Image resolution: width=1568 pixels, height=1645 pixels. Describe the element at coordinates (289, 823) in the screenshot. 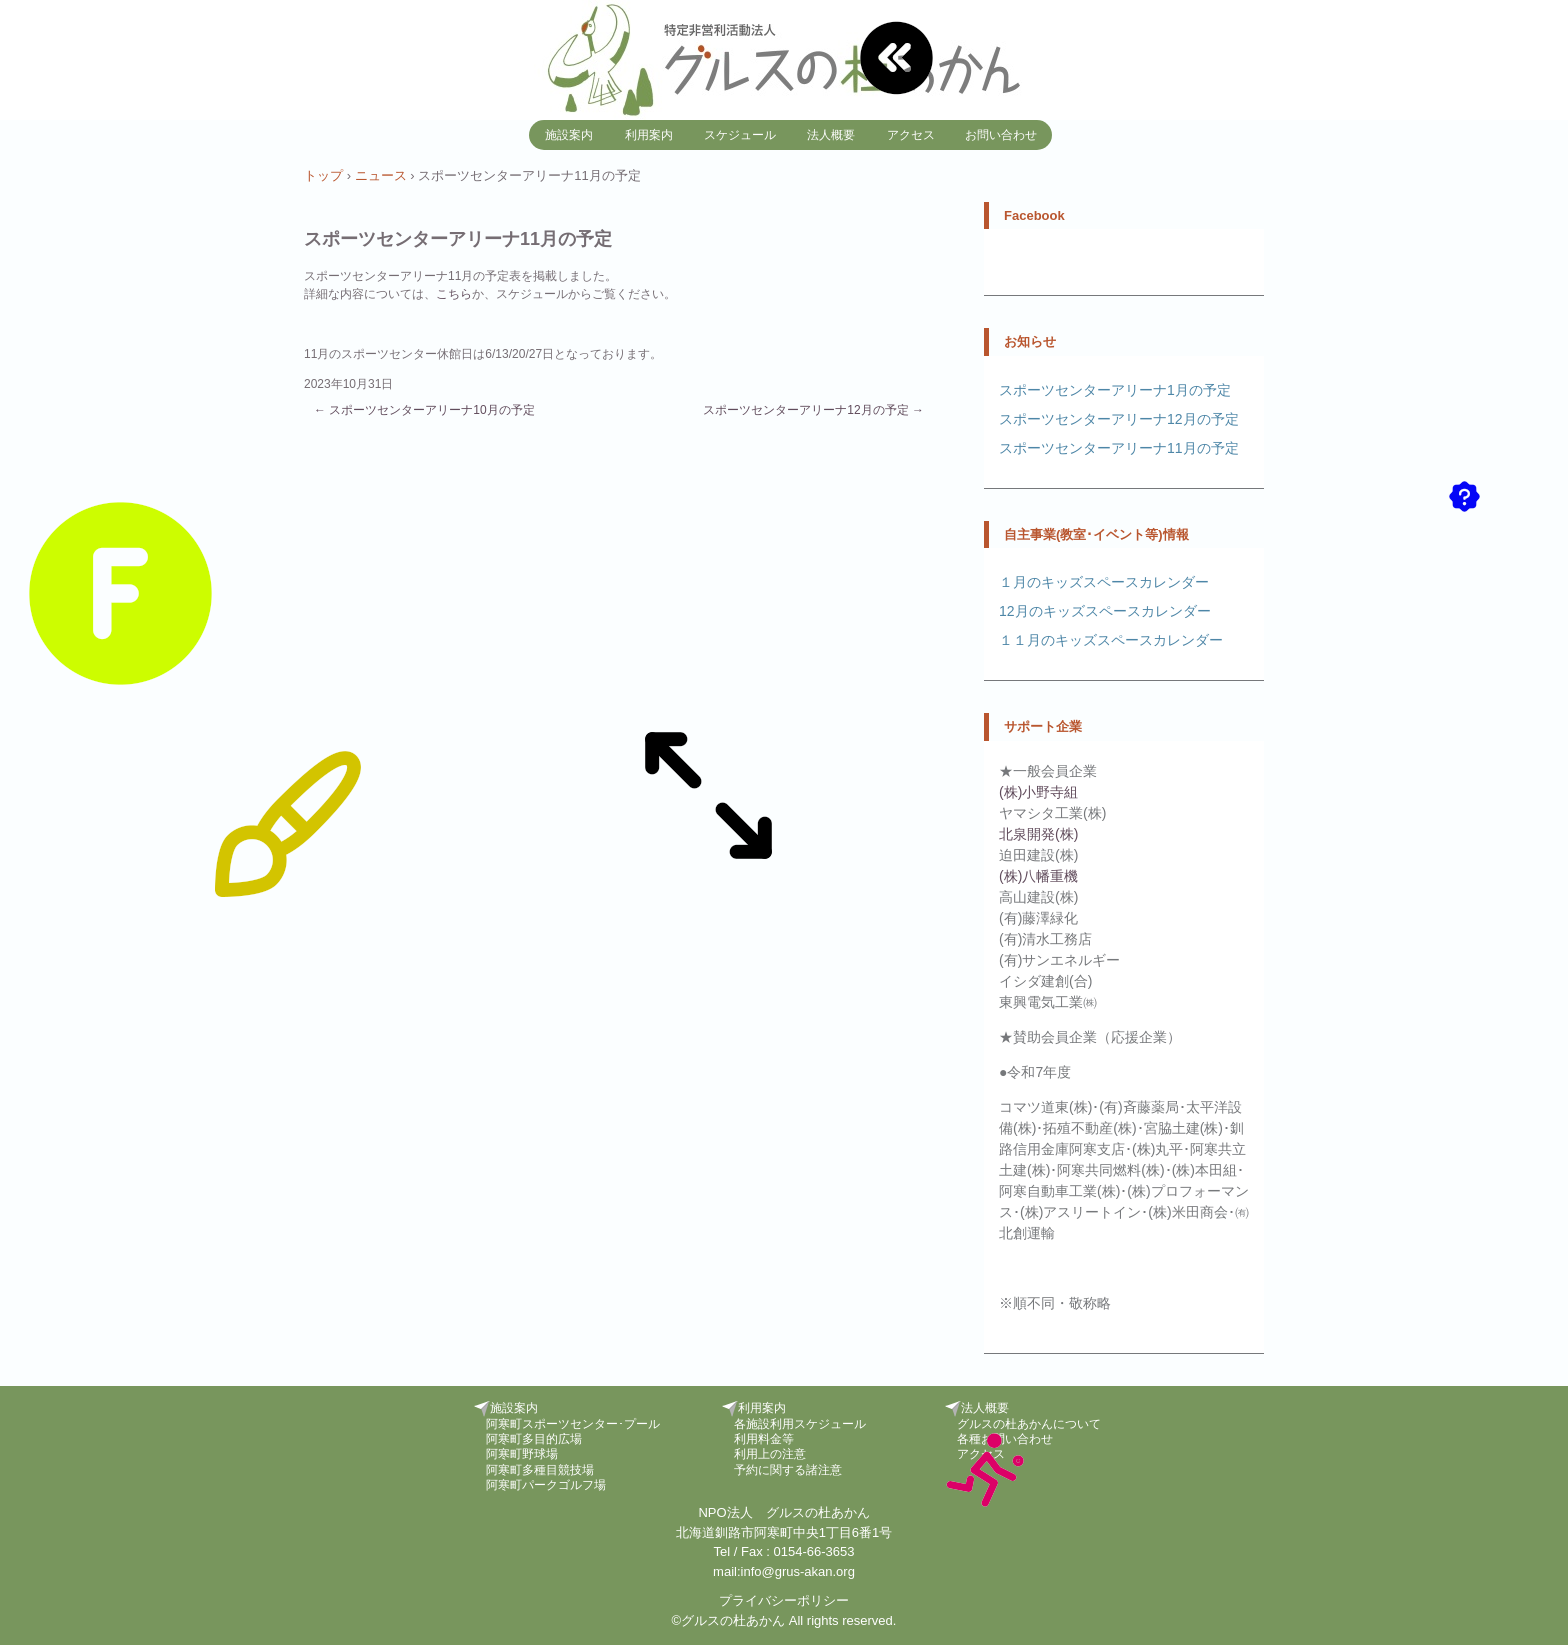

I see `customize appearance or theme settings` at that location.